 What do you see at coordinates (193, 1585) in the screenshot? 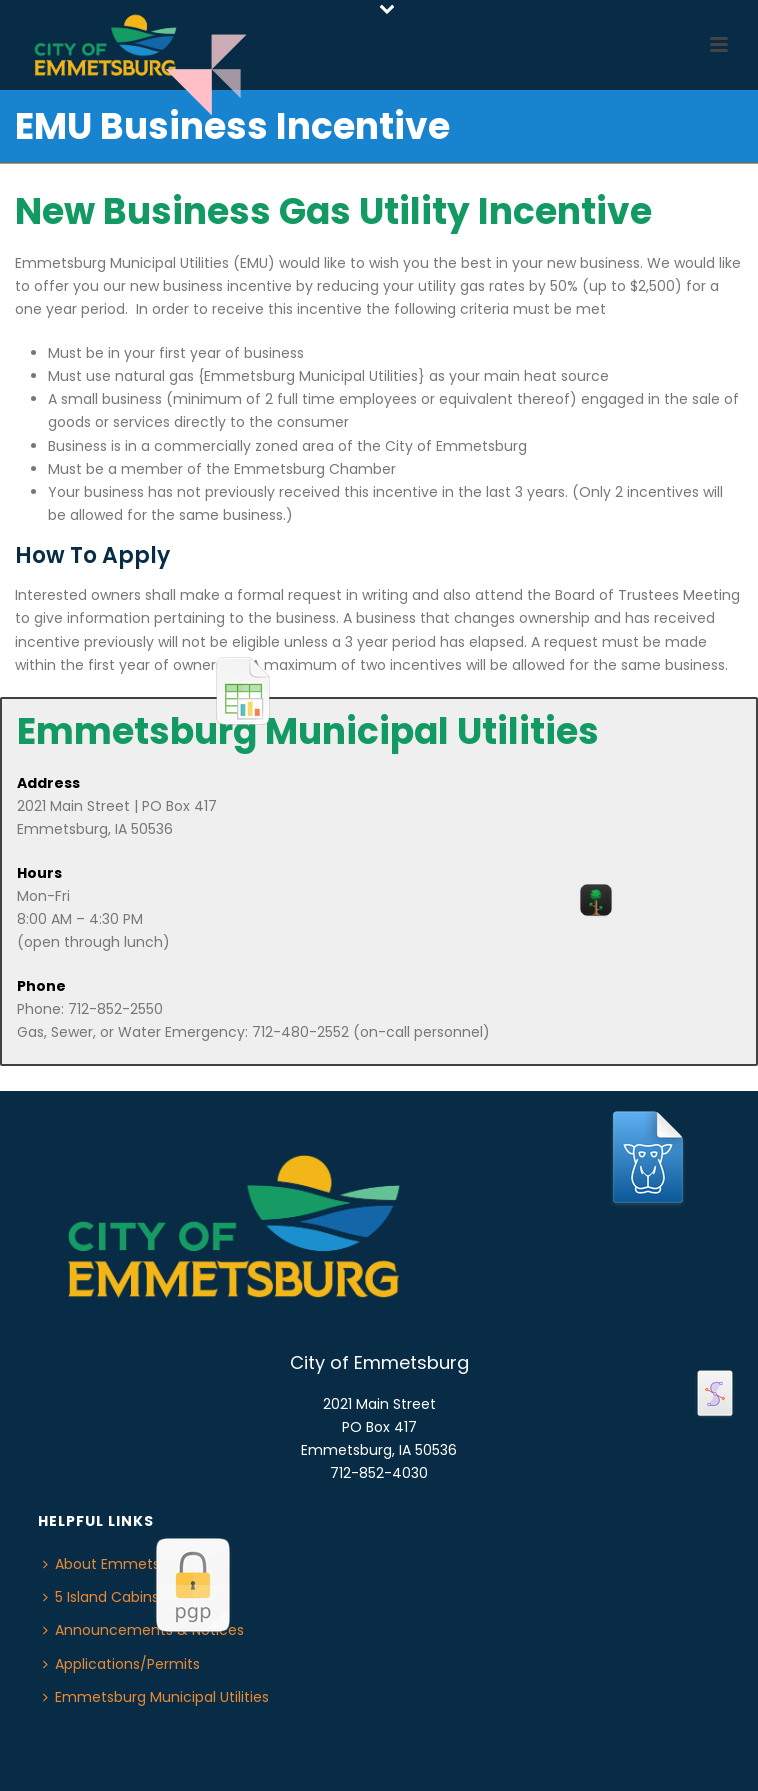
I see `a pgp-encrypted file` at bounding box center [193, 1585].